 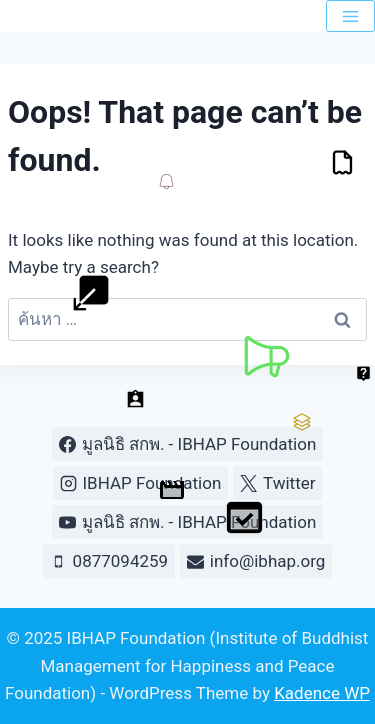 What do you see at coordinates (172, 490) in the screenshot?
I see `create a new video project` at bounding box center [172, 490].